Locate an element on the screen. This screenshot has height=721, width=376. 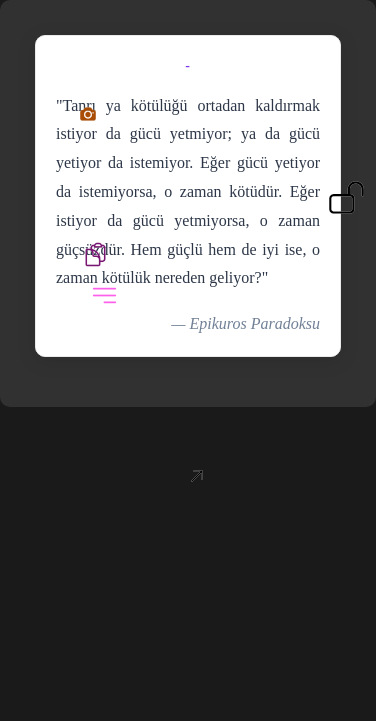
take a photo is located at coordinates (88, 114).